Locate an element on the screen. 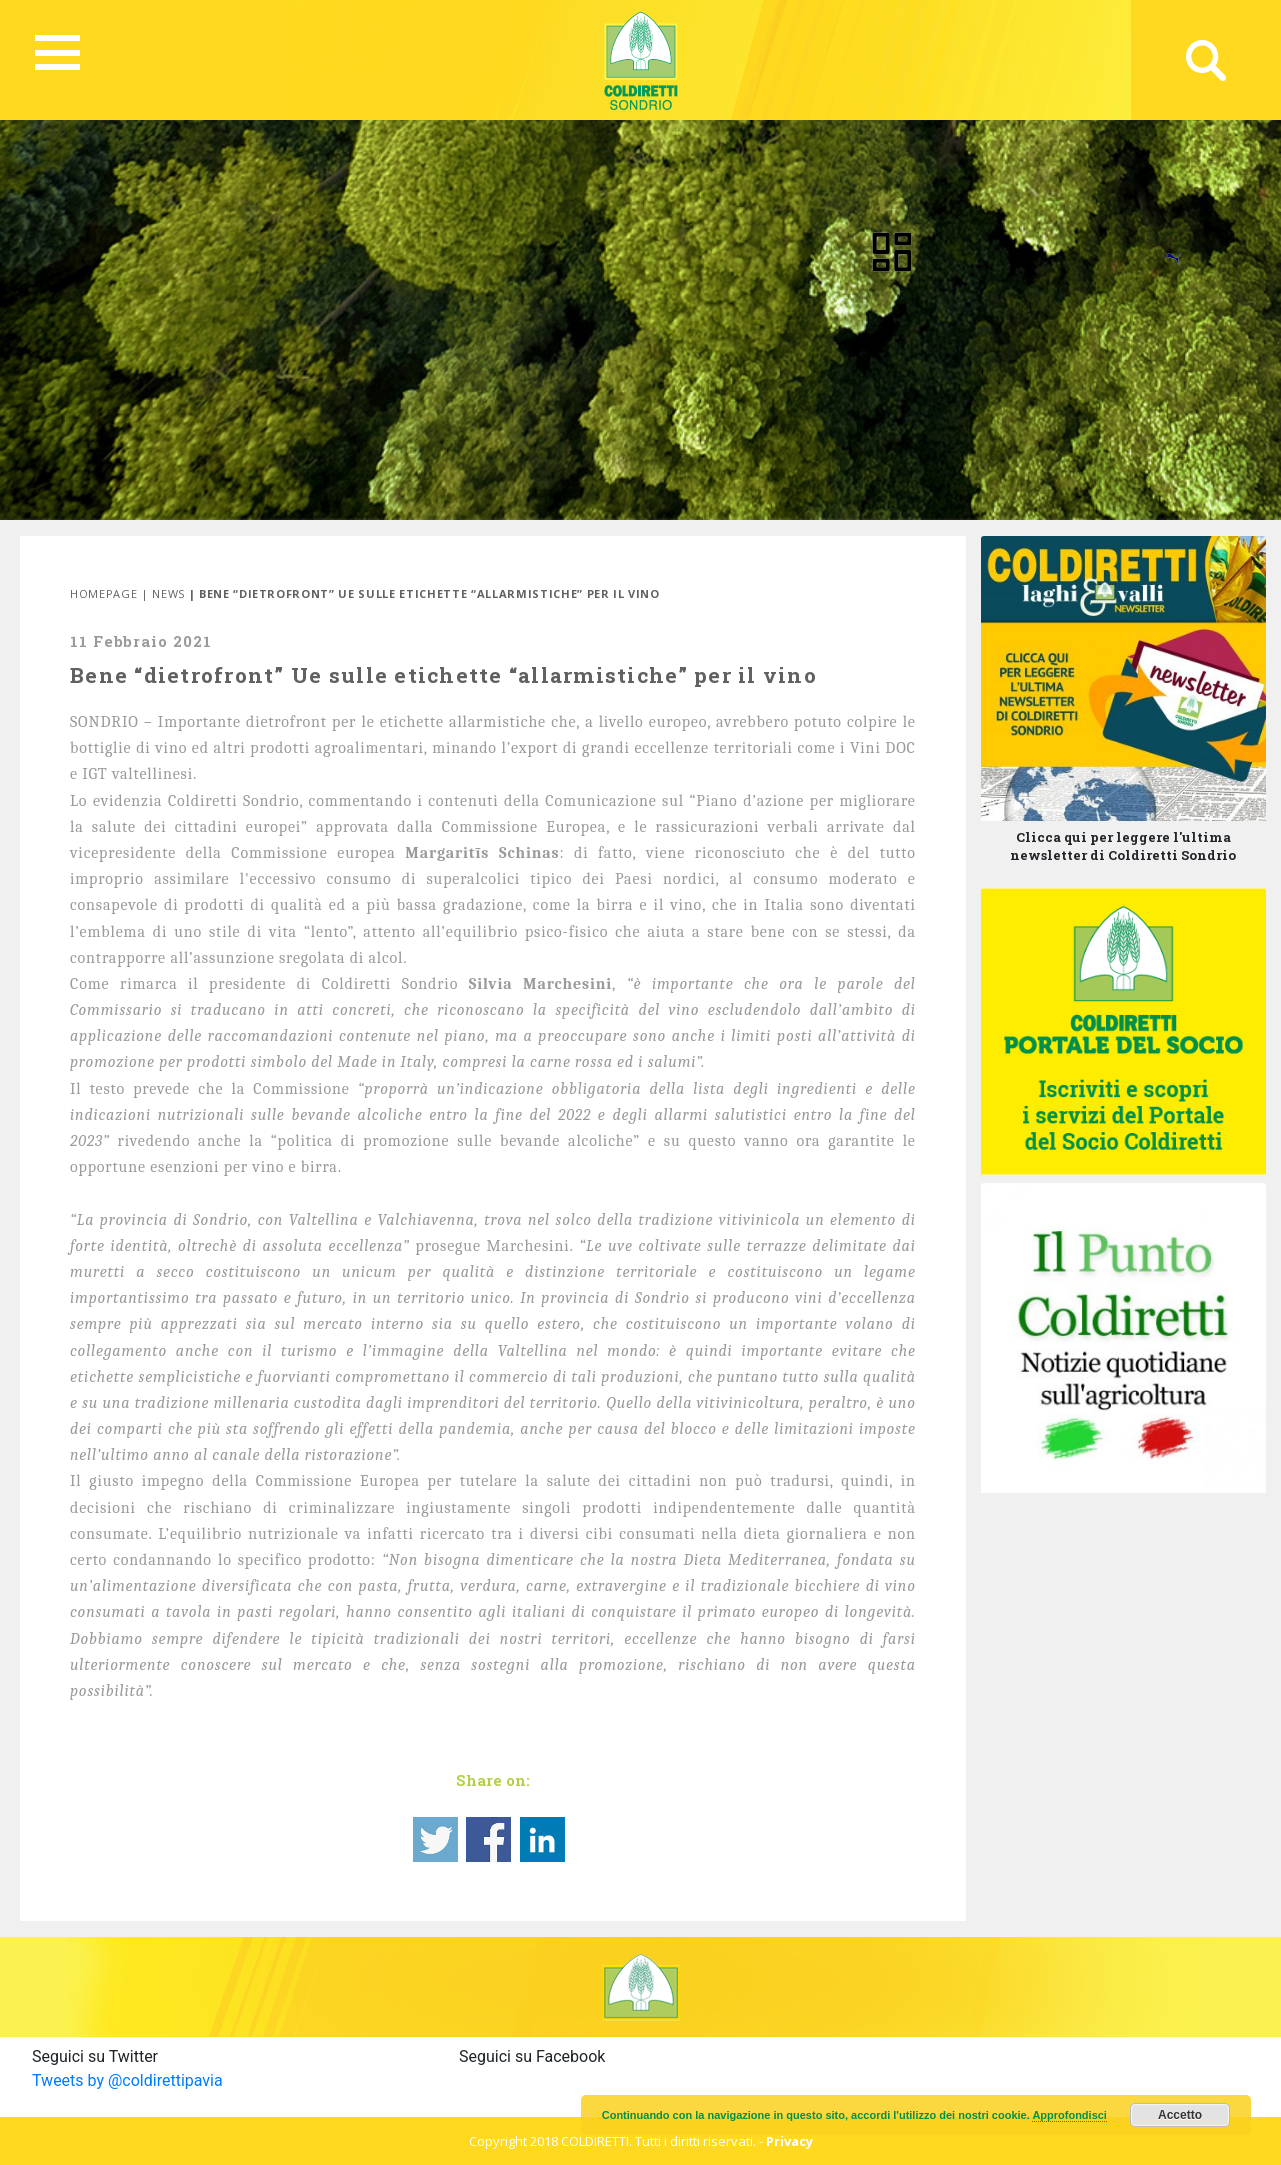  access the dashboard is located at coordinates (892, 252).